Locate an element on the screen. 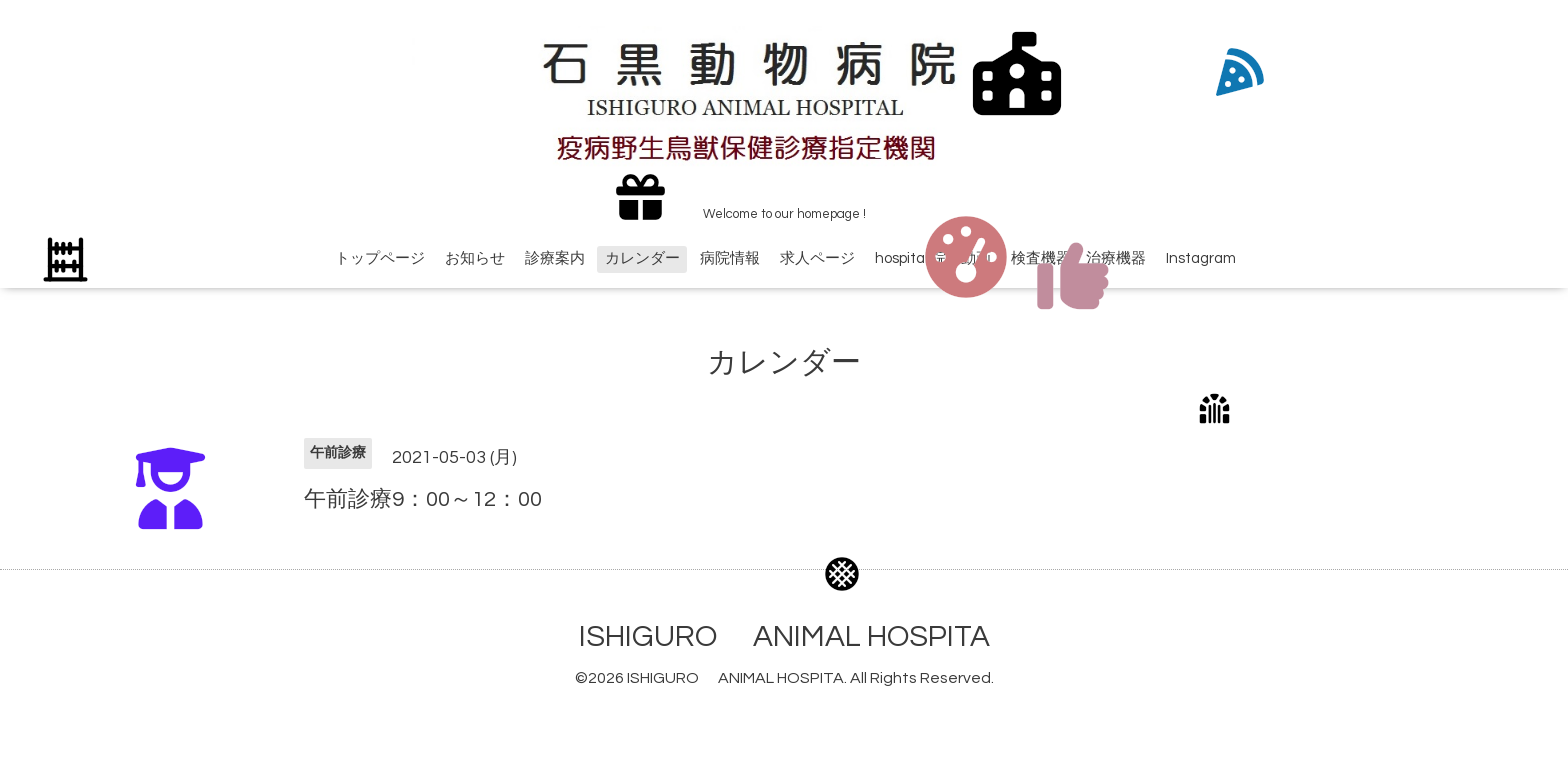 This screenshot has height=763, width=1568. navigate to school or educational institution is located at coordinates (1017, 76).